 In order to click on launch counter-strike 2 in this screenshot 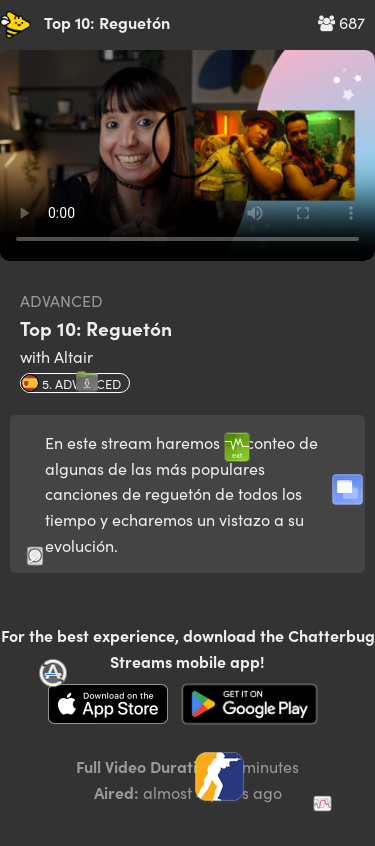, I will do `click(219, 776)`.